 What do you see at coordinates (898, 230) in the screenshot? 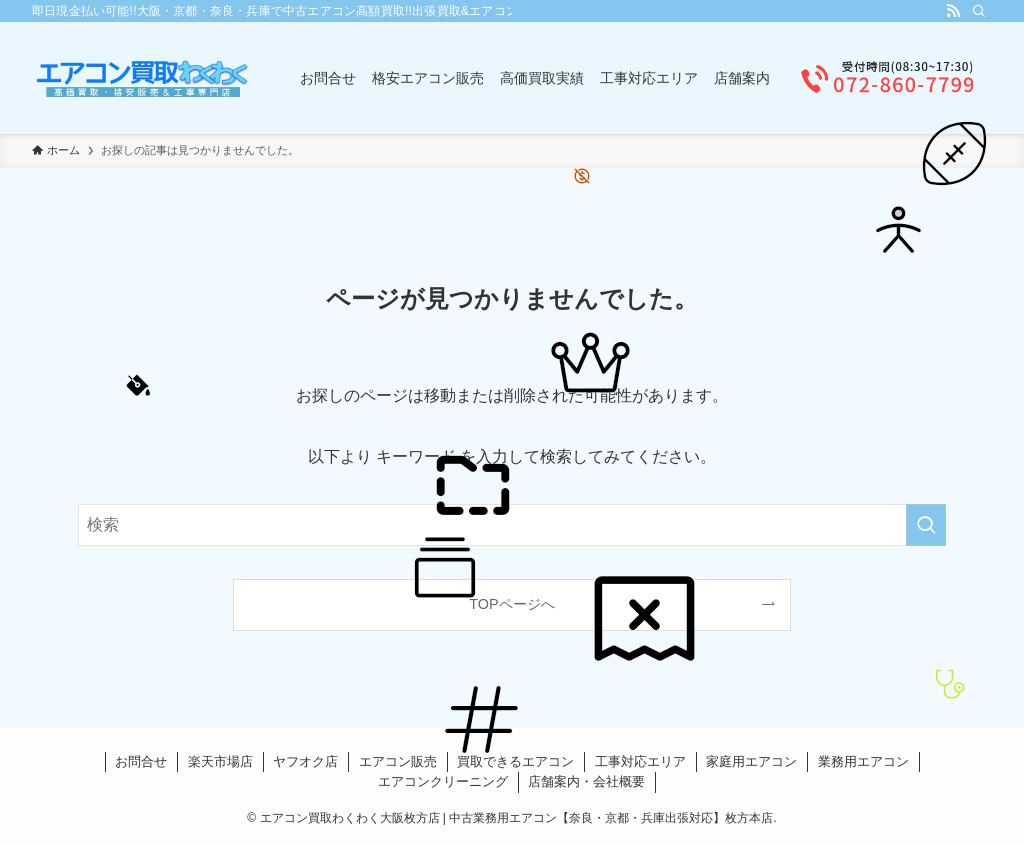
I see `view user profile` at bounding box center [898, 230].